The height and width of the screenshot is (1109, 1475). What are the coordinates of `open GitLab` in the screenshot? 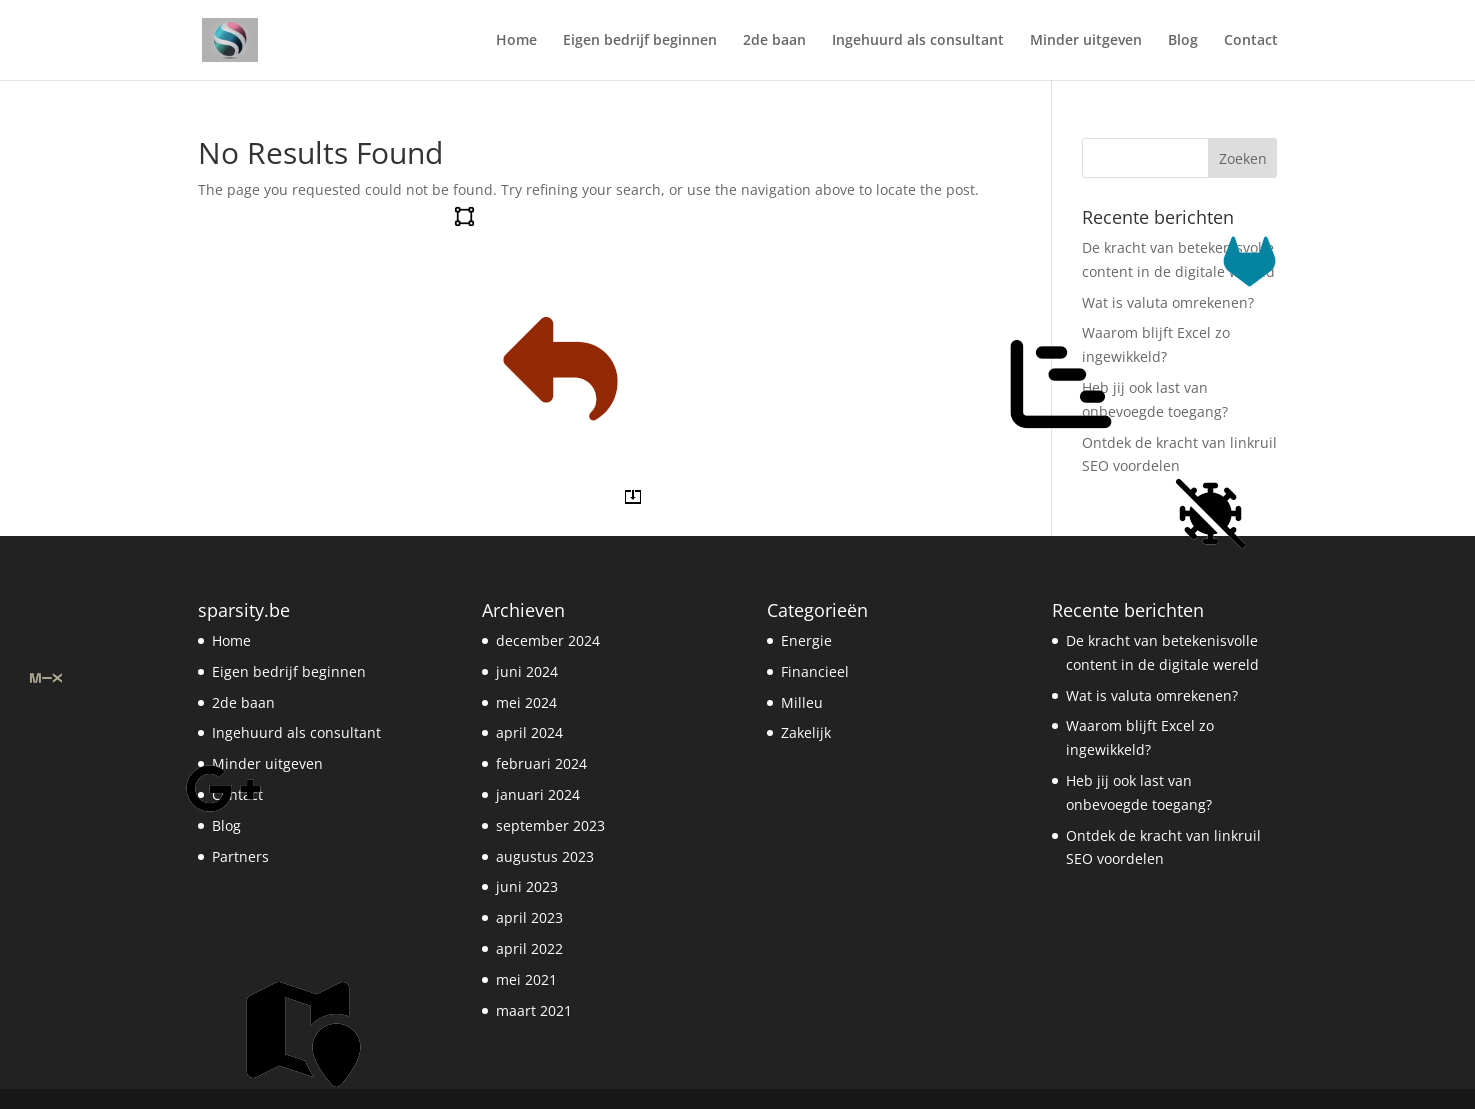 It's located at (1249, 261).